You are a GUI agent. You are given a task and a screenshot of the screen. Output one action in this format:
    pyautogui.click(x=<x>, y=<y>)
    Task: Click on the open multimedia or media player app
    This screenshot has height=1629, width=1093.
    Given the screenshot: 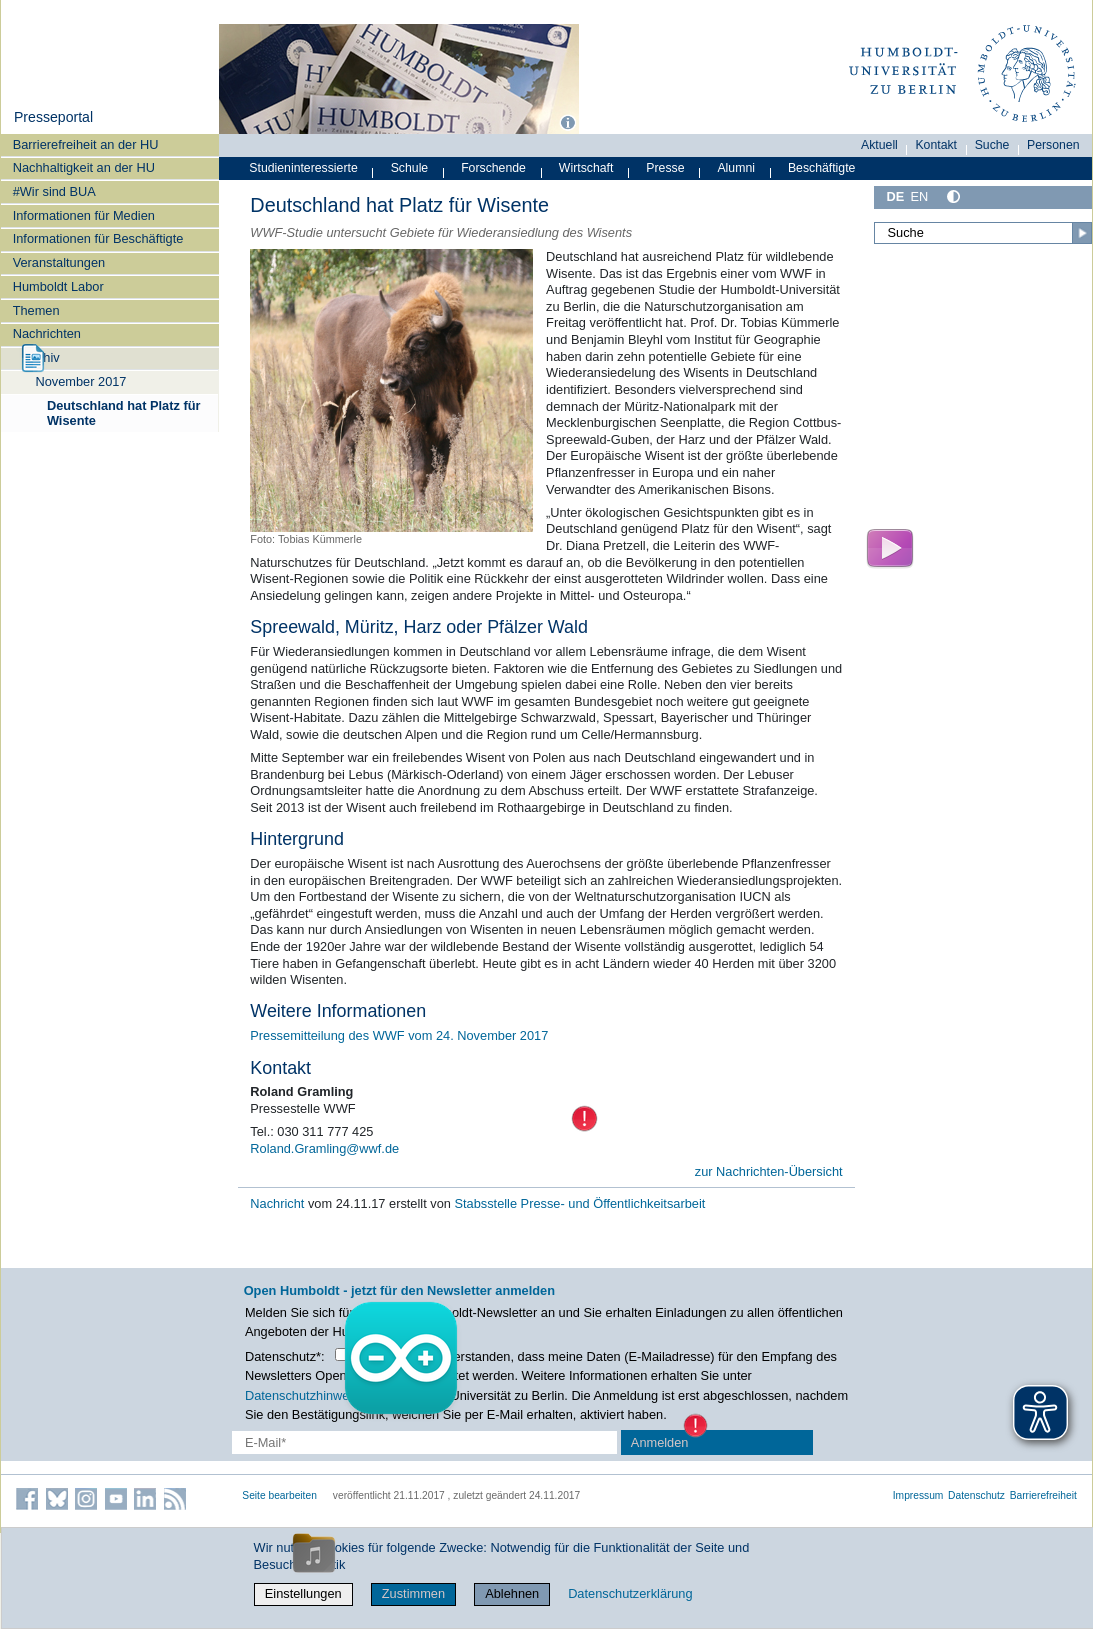 What is the action you would take?
    pyautogui.click(x=890, y=548)
    